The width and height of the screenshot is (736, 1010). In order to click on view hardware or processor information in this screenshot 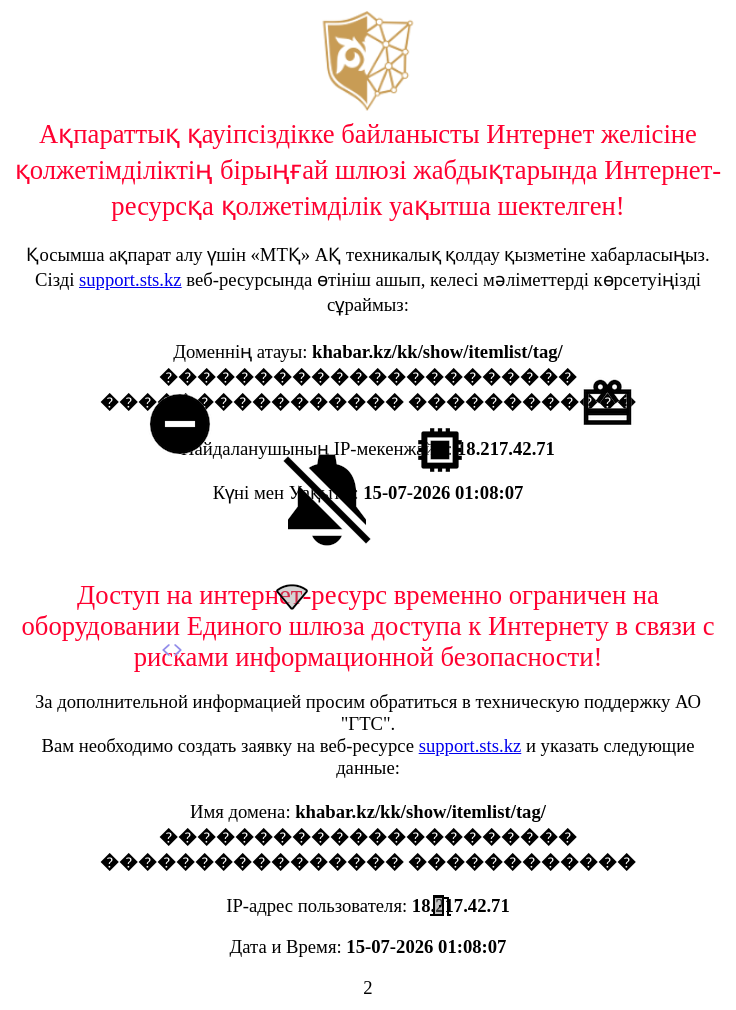, I will do `click(440, 450)`.